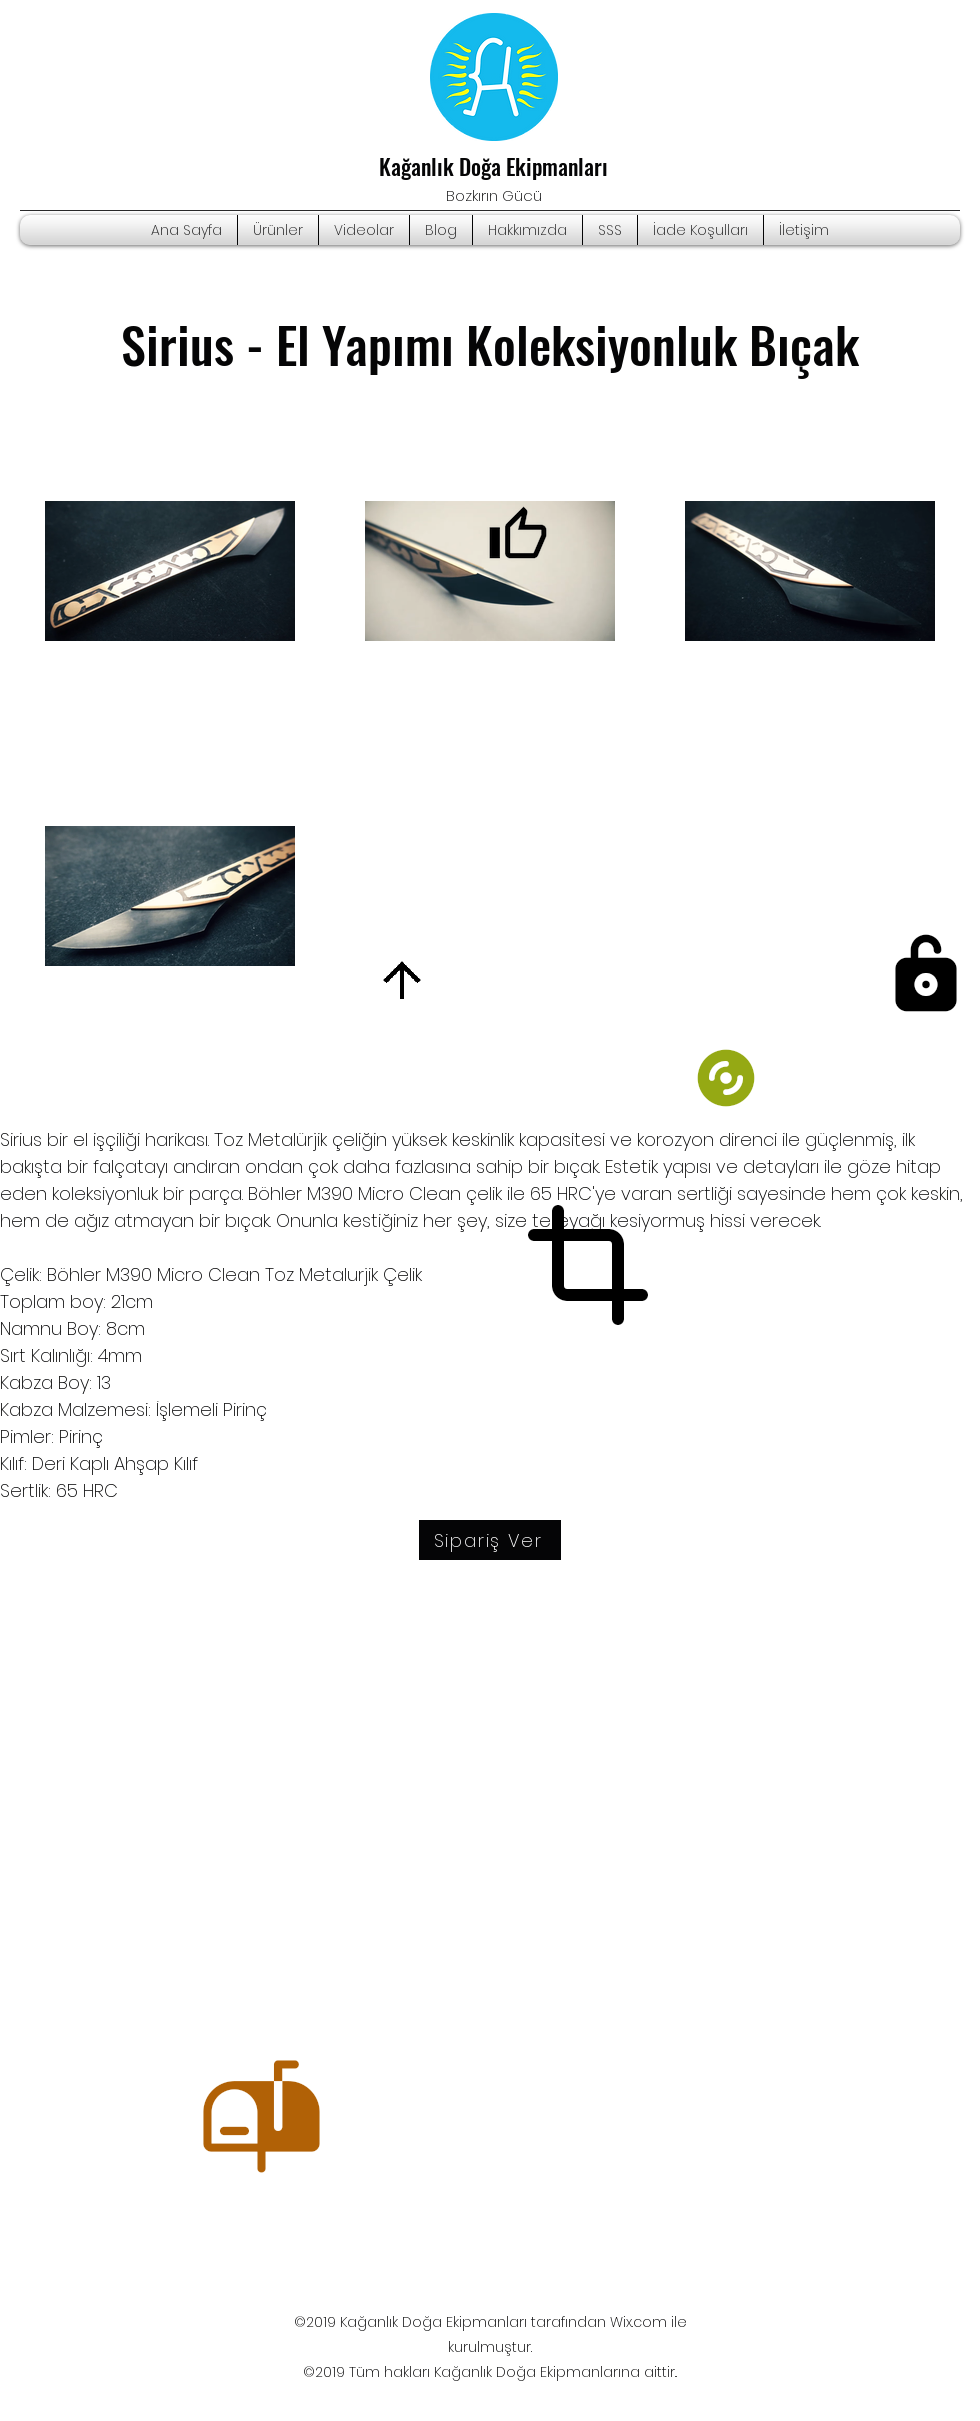  Describe the element at coordinates (261, 2118) in the screenshot. I see `access your mailbox or inbox` at that location.